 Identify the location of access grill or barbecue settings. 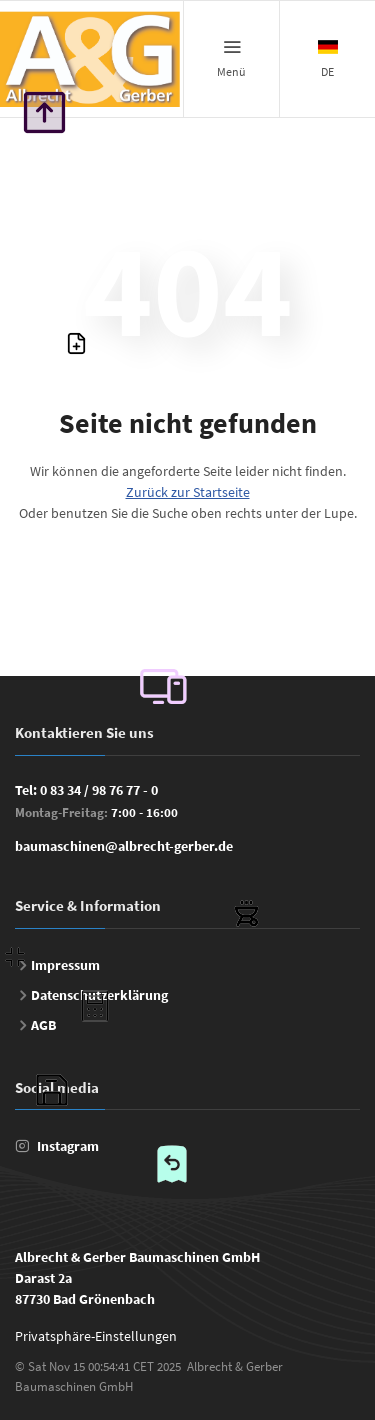
(246, 913).